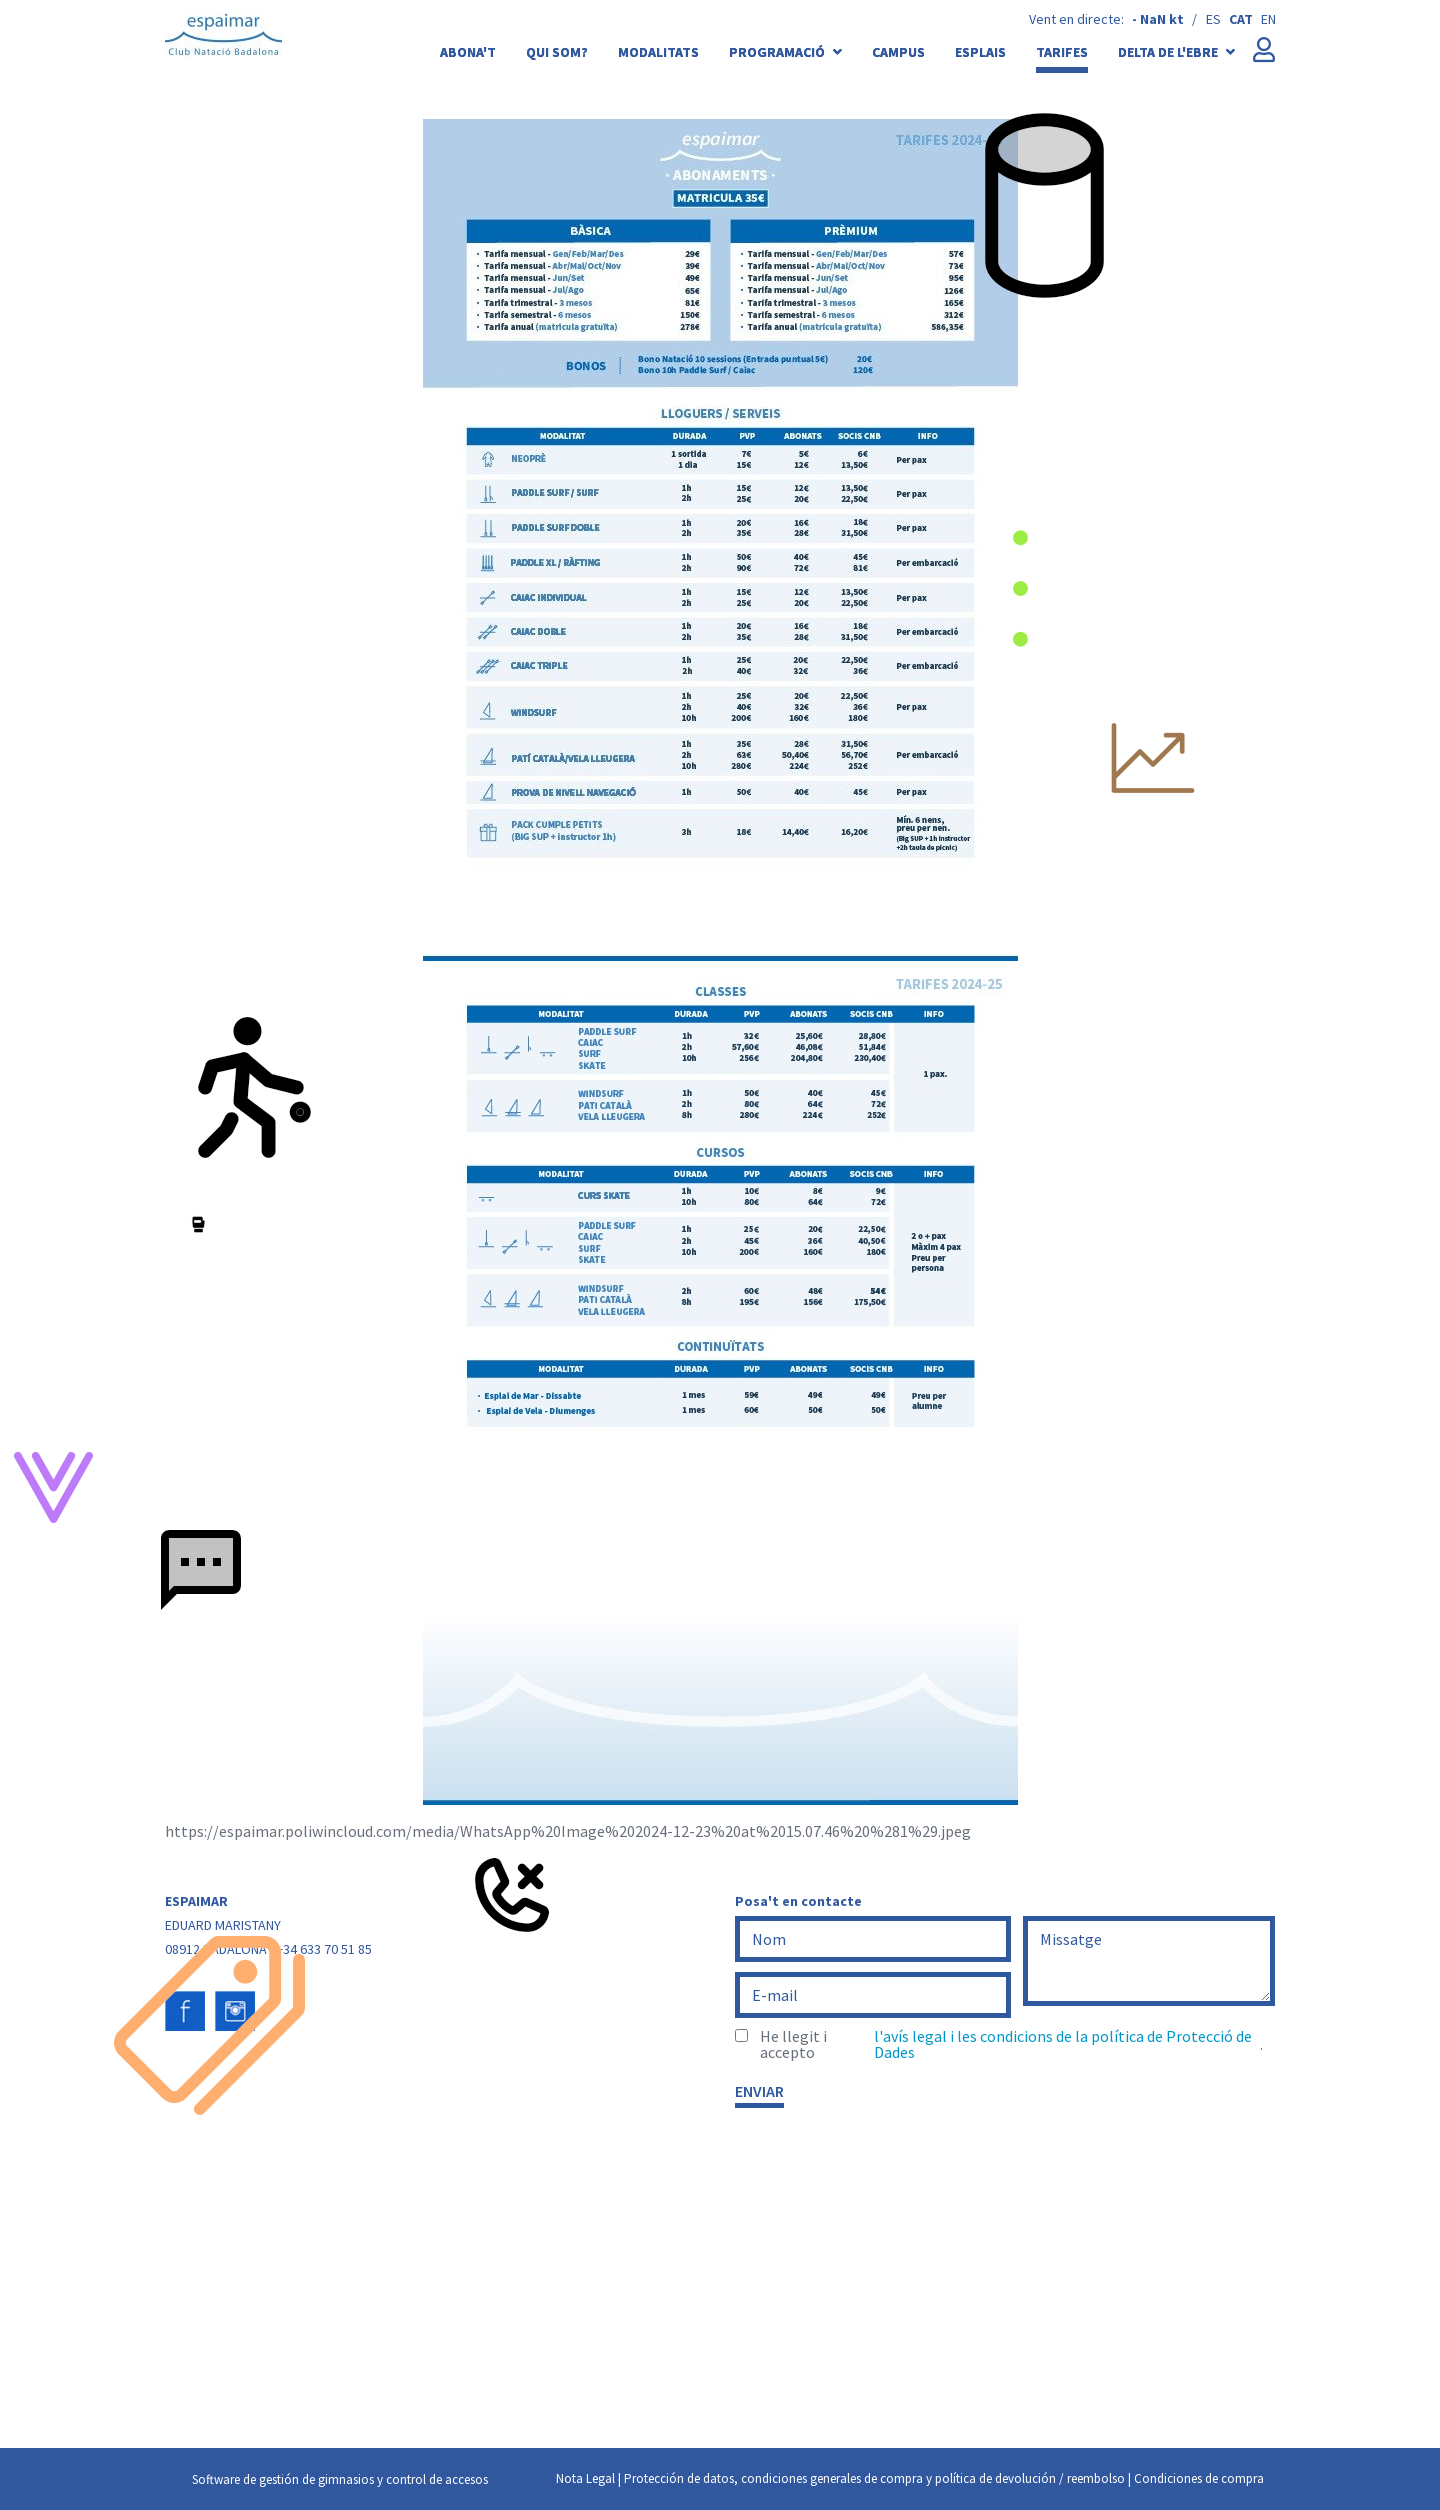 The height and width of the screenshot is (2510, 1440). I want to click on database or data storage, so click(1044, 205).